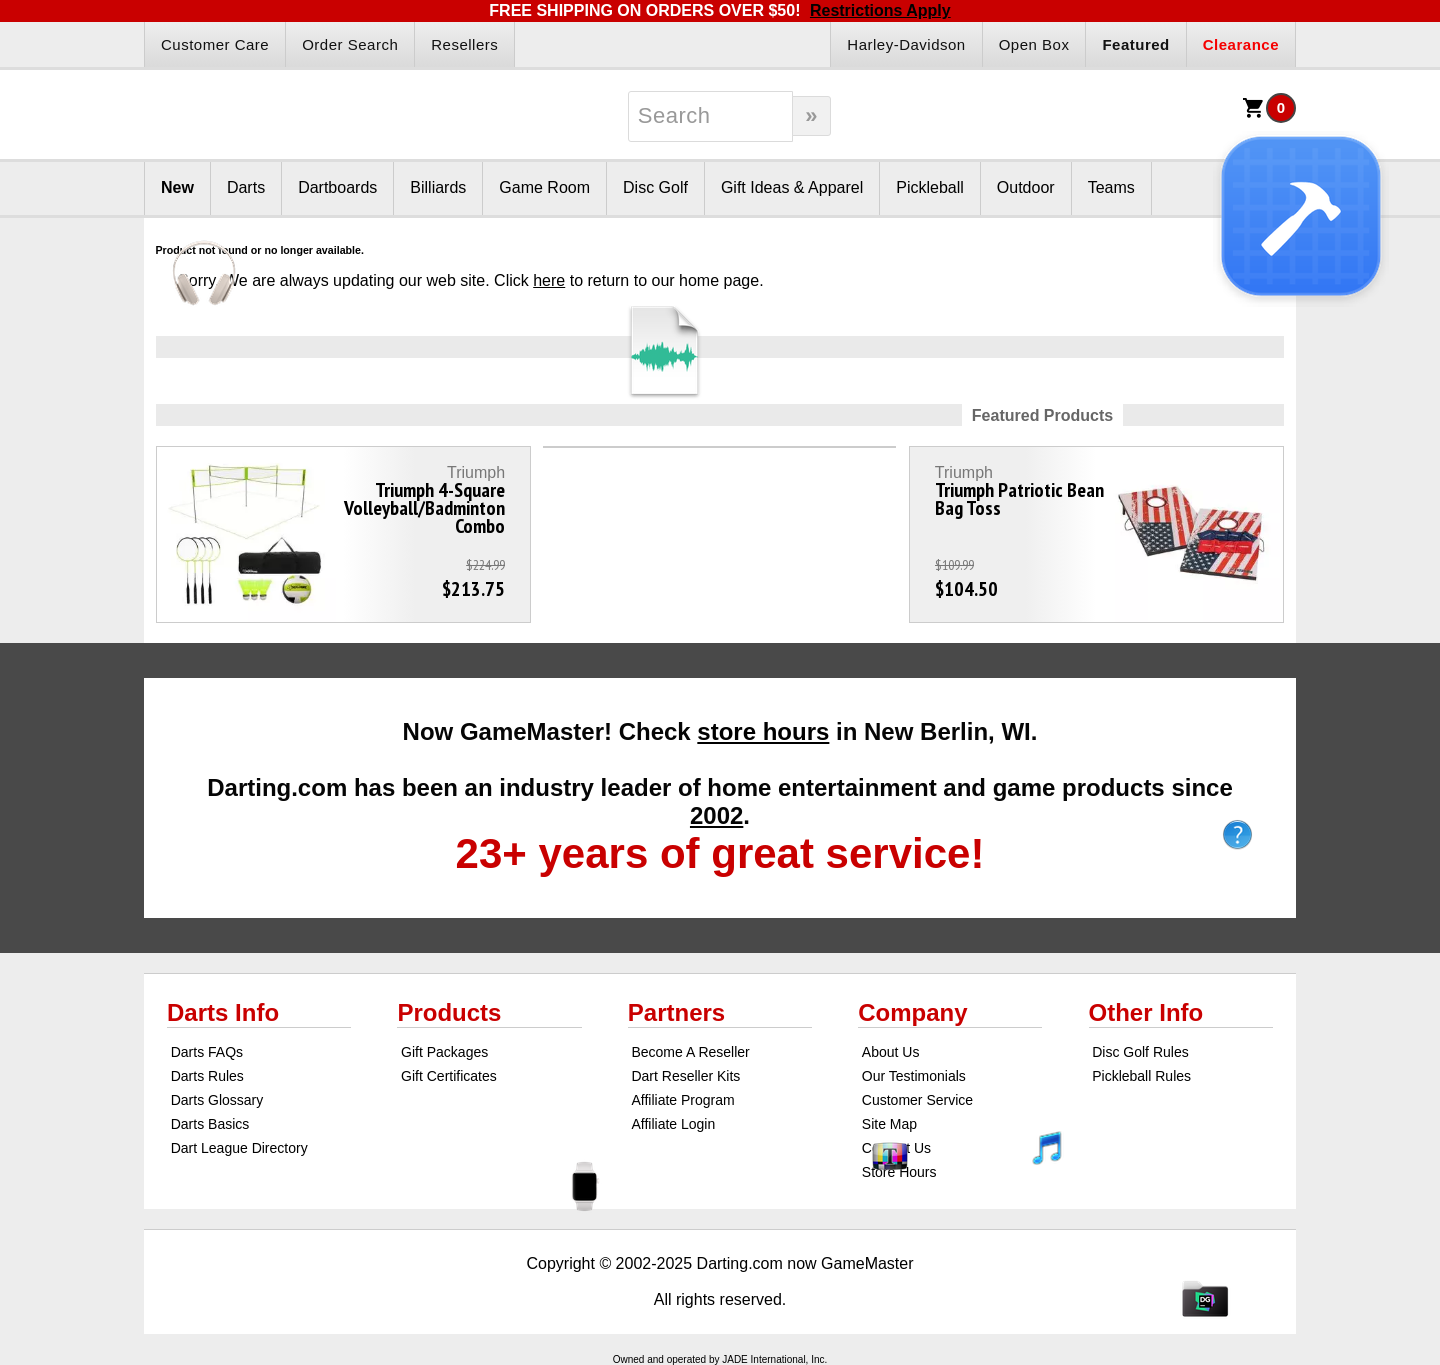  I want to click on access developer tools and settings, so click(1301, 219).